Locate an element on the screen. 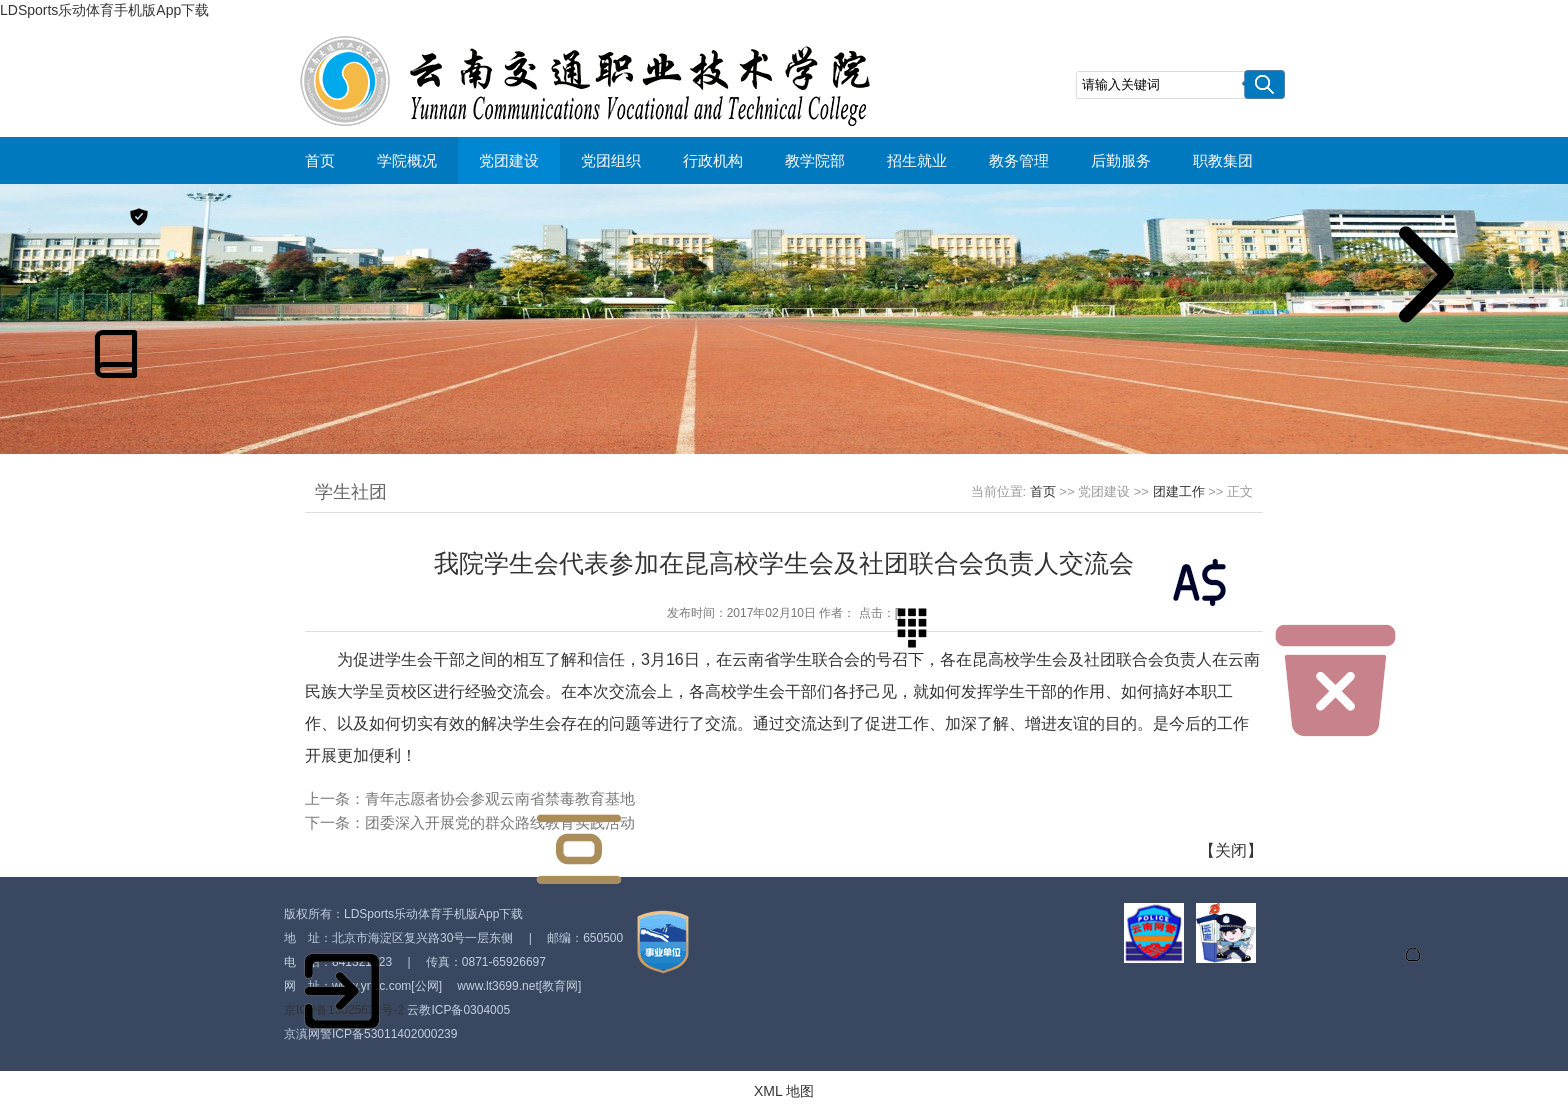  navigate to the next item or screen is located at coordinates (1426, 274).